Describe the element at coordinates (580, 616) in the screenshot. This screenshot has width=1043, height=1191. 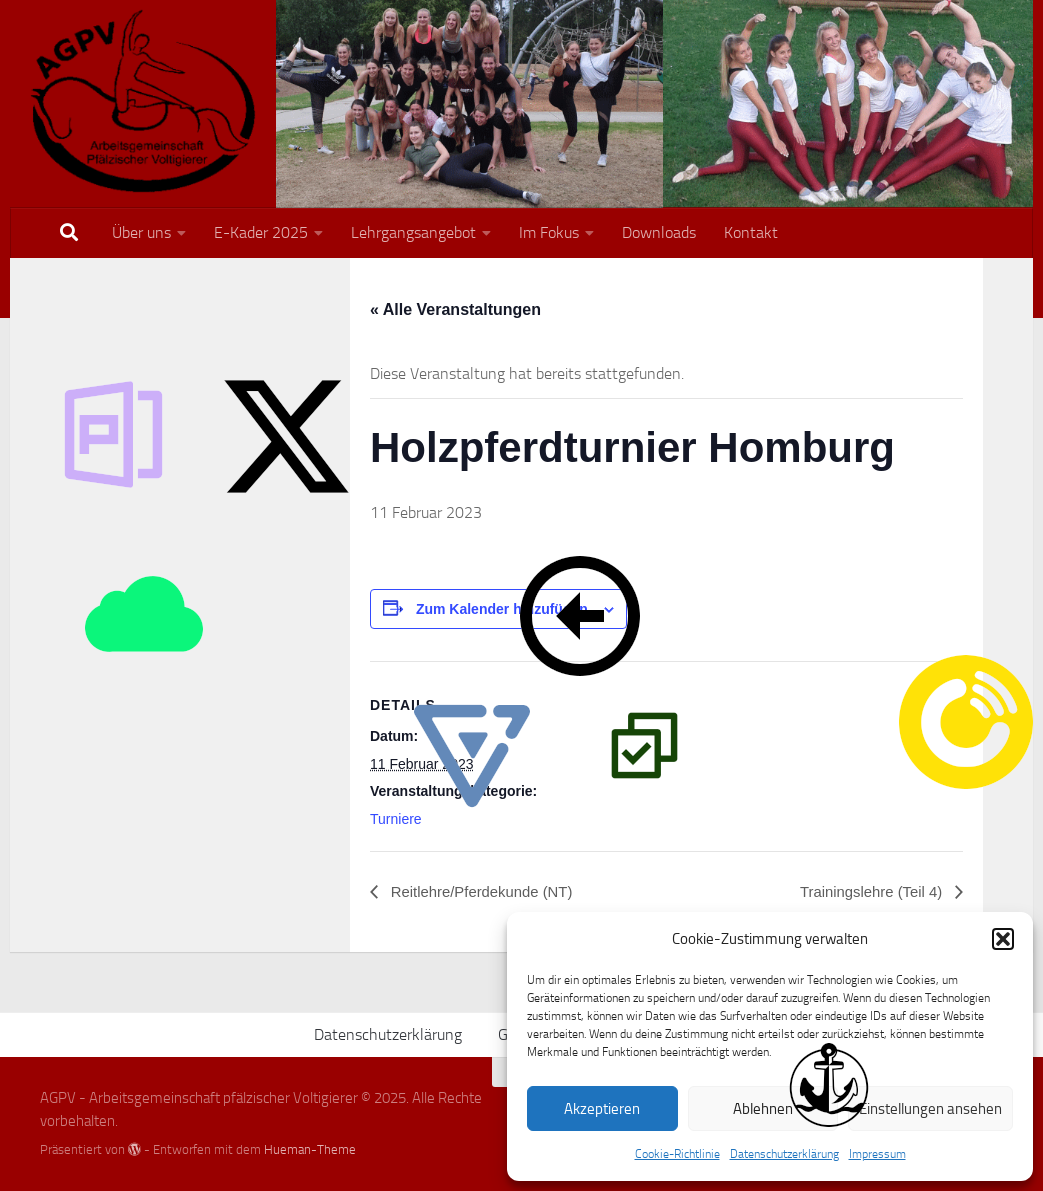
I see `go back to the previous screen` at that location.